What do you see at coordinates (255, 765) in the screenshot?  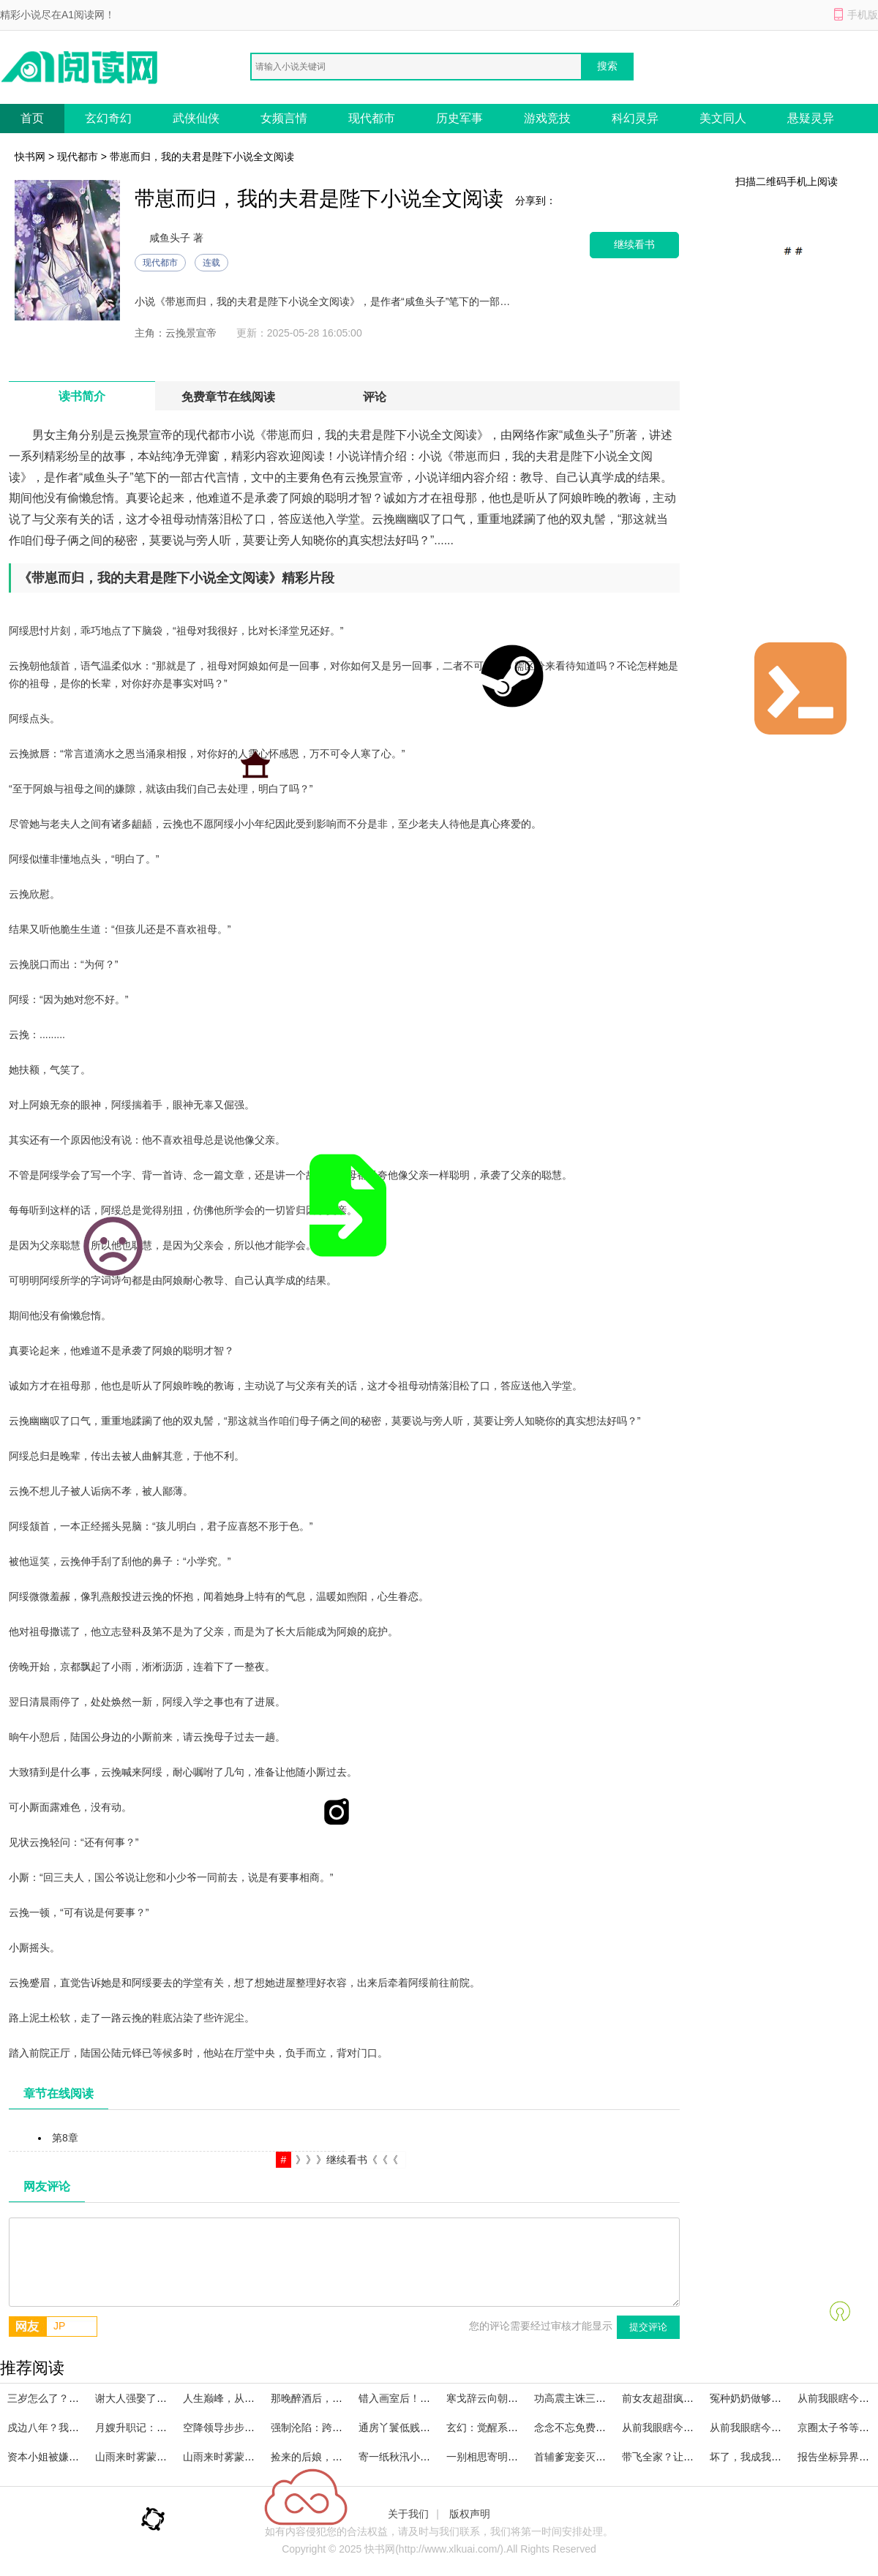 I see `access historical or cultural landmarks` at bounding box center [255, 765].